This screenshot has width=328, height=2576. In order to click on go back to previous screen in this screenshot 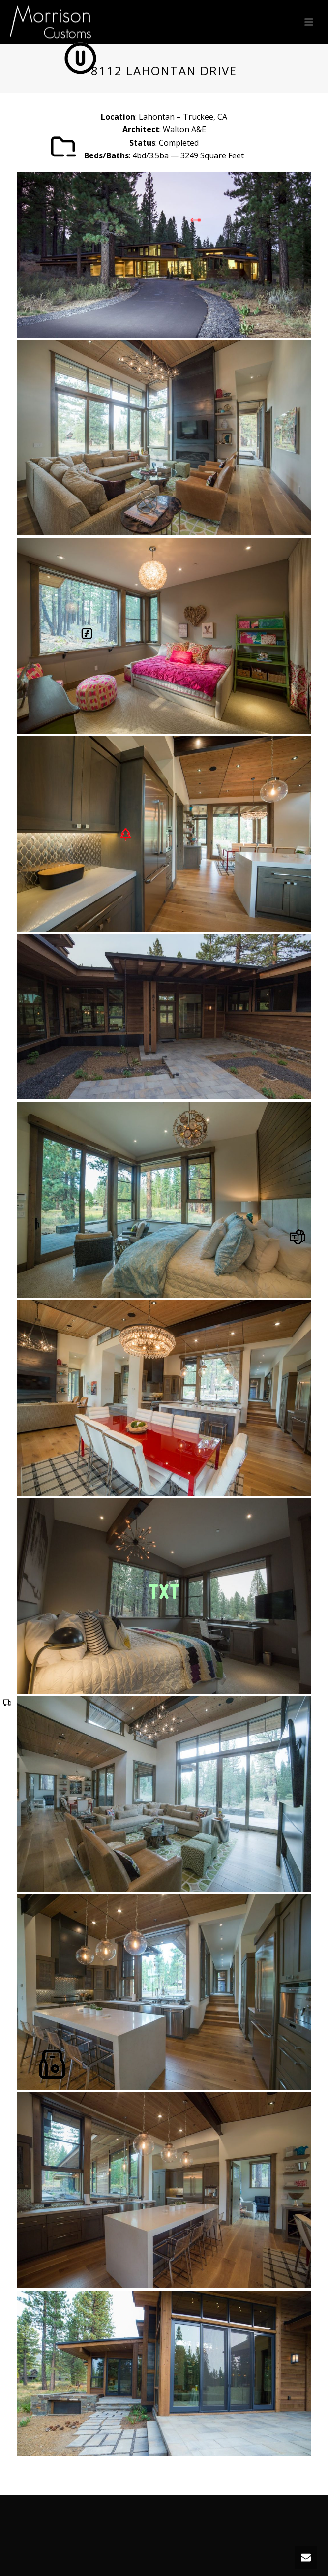, I will do `click(195, 220)`.